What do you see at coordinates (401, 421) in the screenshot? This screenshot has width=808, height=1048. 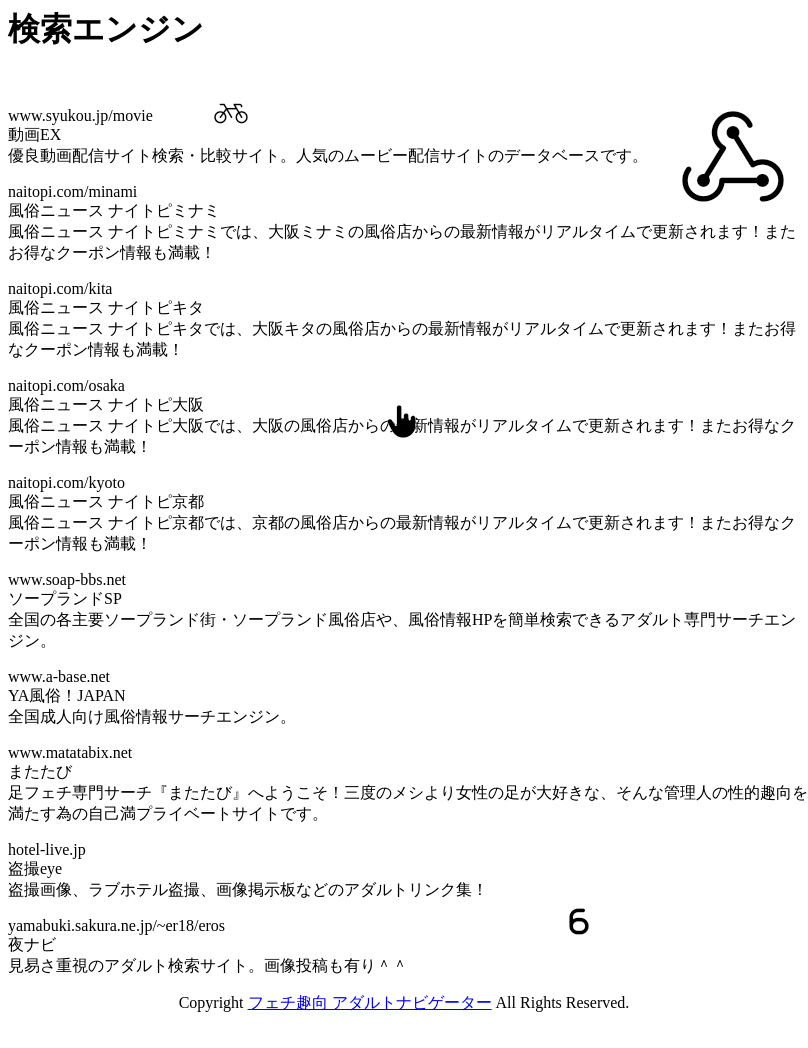 I see `tap or click to interact` at bounding box center [401, 421].